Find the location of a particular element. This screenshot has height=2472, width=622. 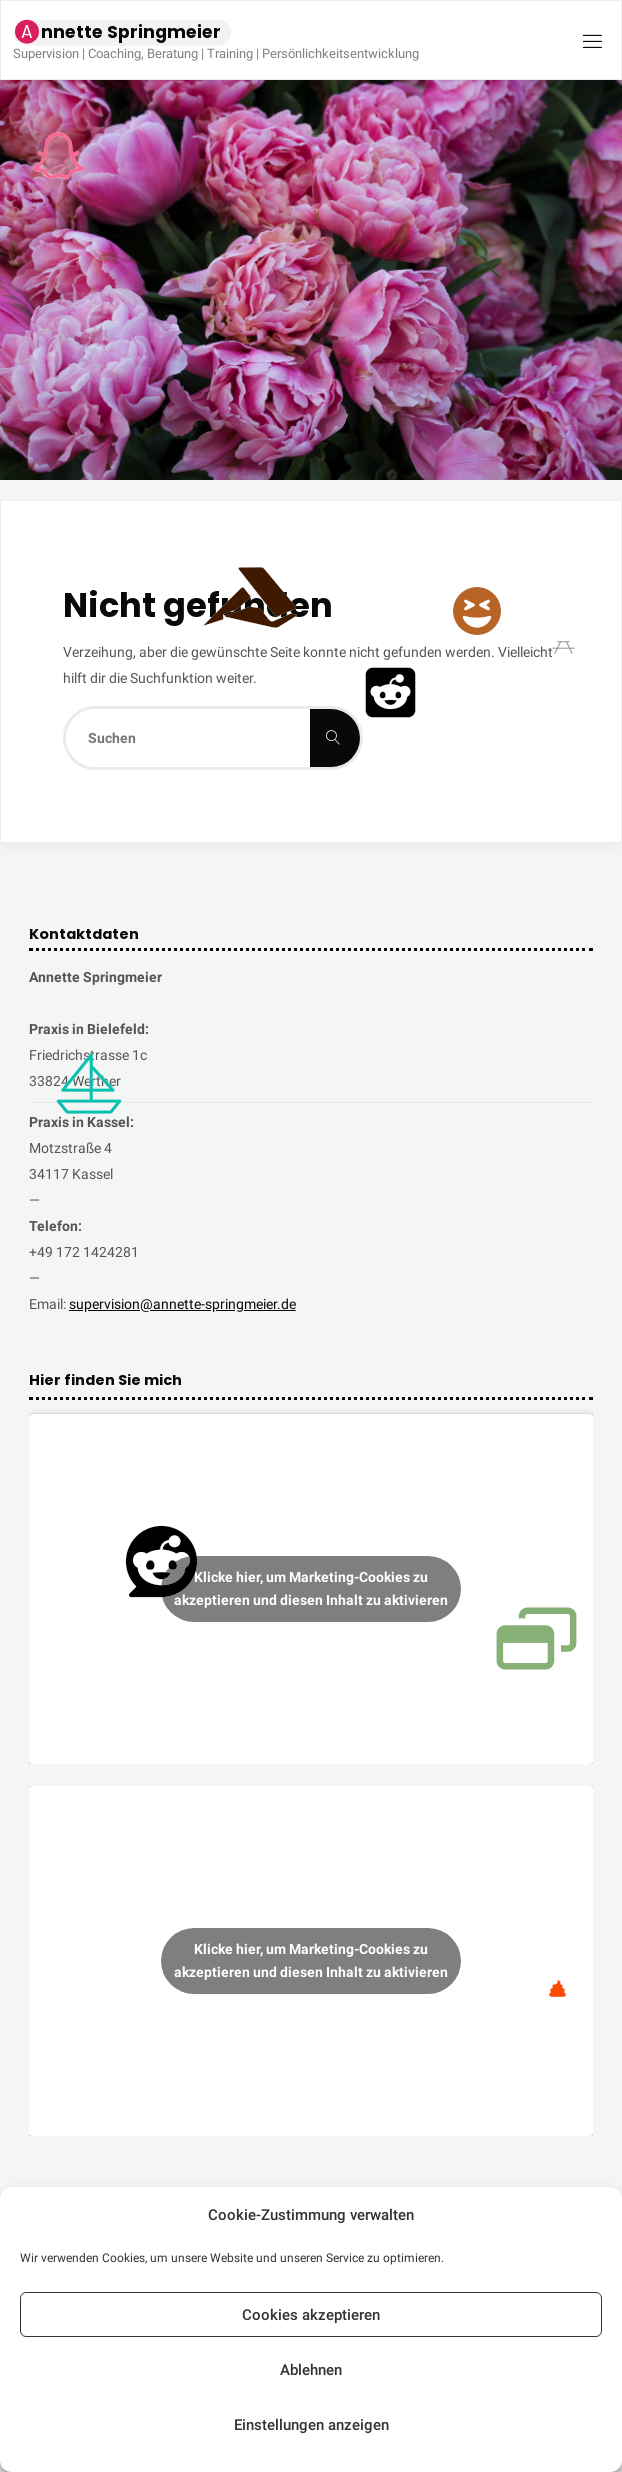

add a poop emoji reaction to a message is located at coordinates (557, 1988).